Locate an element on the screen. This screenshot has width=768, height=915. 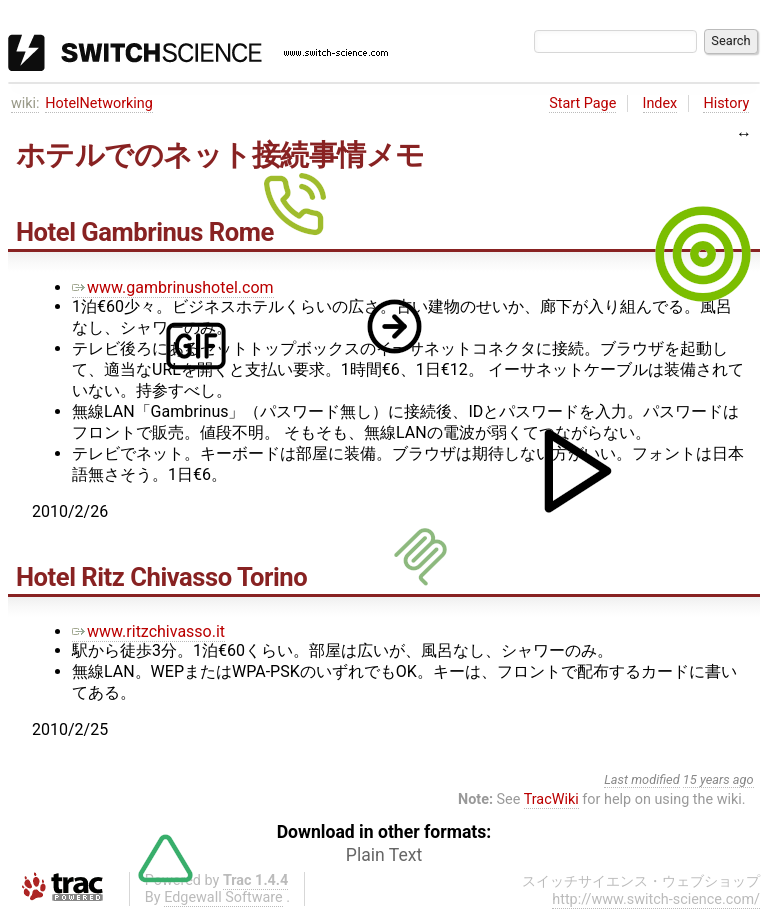
play media or video content is located at coordinates (578, 471).